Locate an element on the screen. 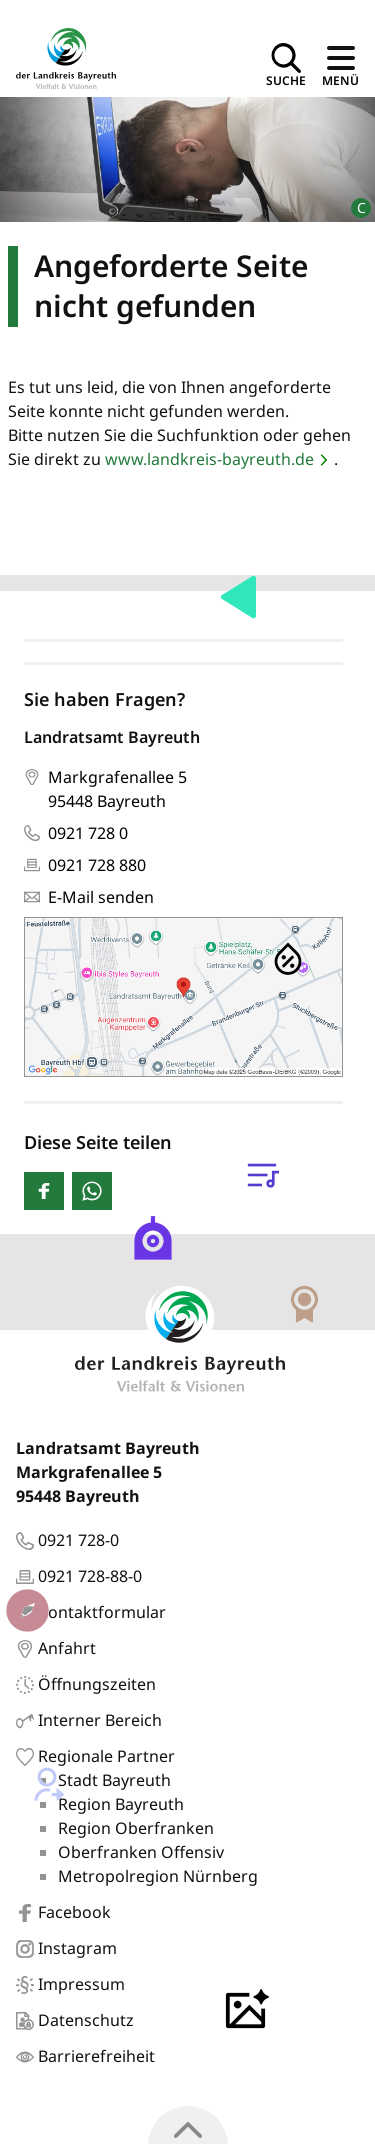 The width and height of the screenshot is (375, 2144). generate or enhance an image using AI is located at coordinates (245, 2010).